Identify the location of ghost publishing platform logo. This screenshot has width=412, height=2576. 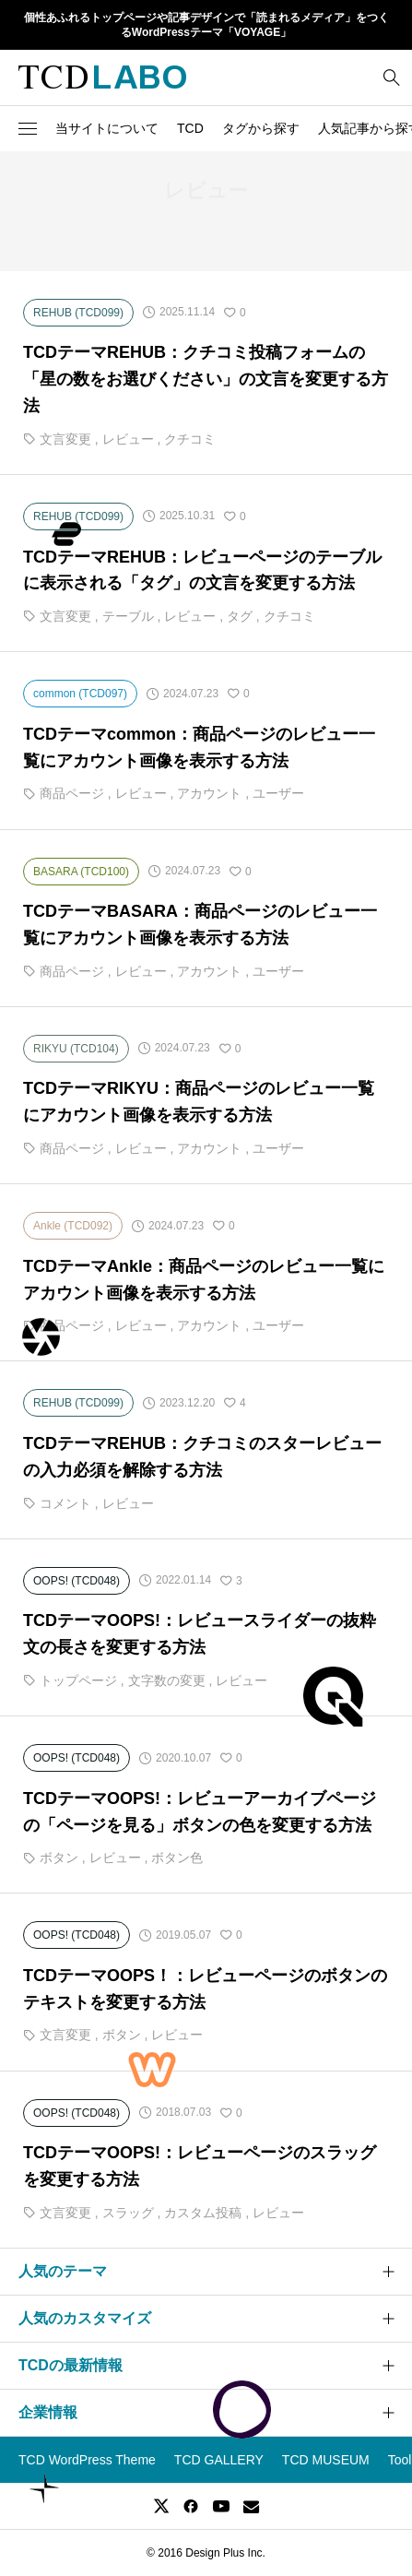
(241, 2409).